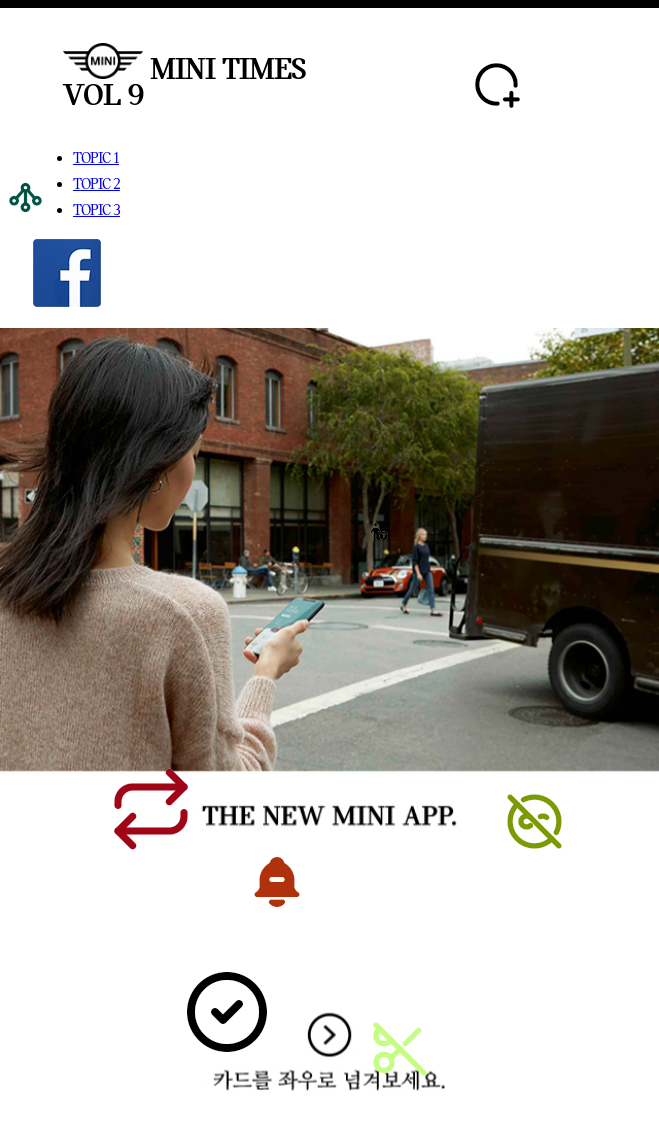 This screenshot has width=659, height=1142. Describe the element at coordinates (227, 1012) in the screenshot. I see `indicates a completed or successful action` at that location.